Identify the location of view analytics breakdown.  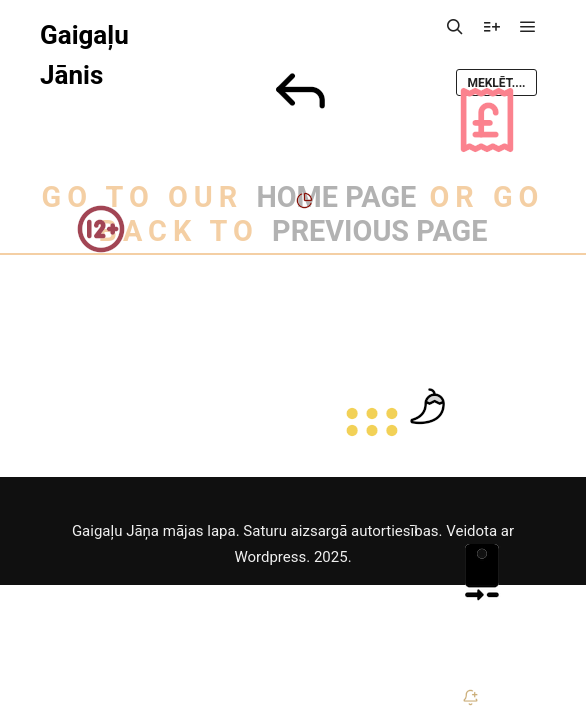
(304, 200).